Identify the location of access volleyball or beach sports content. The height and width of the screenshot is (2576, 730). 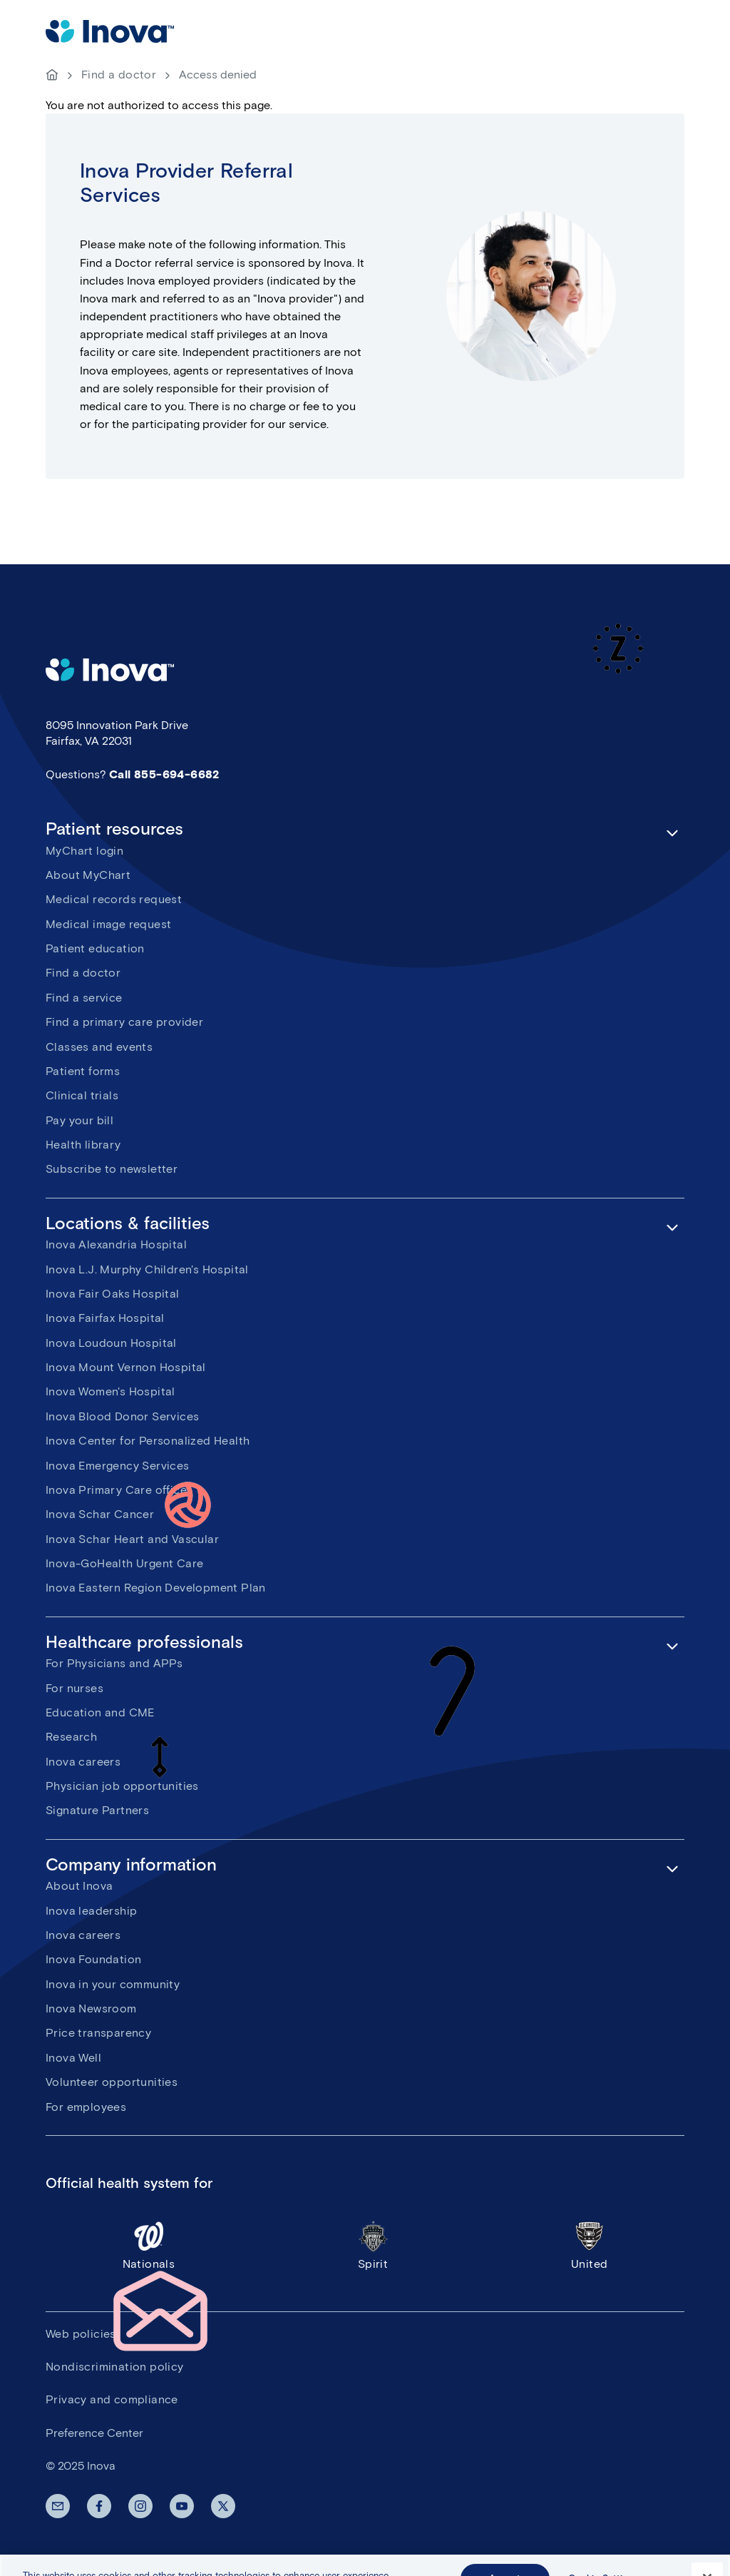
(187, 1505).